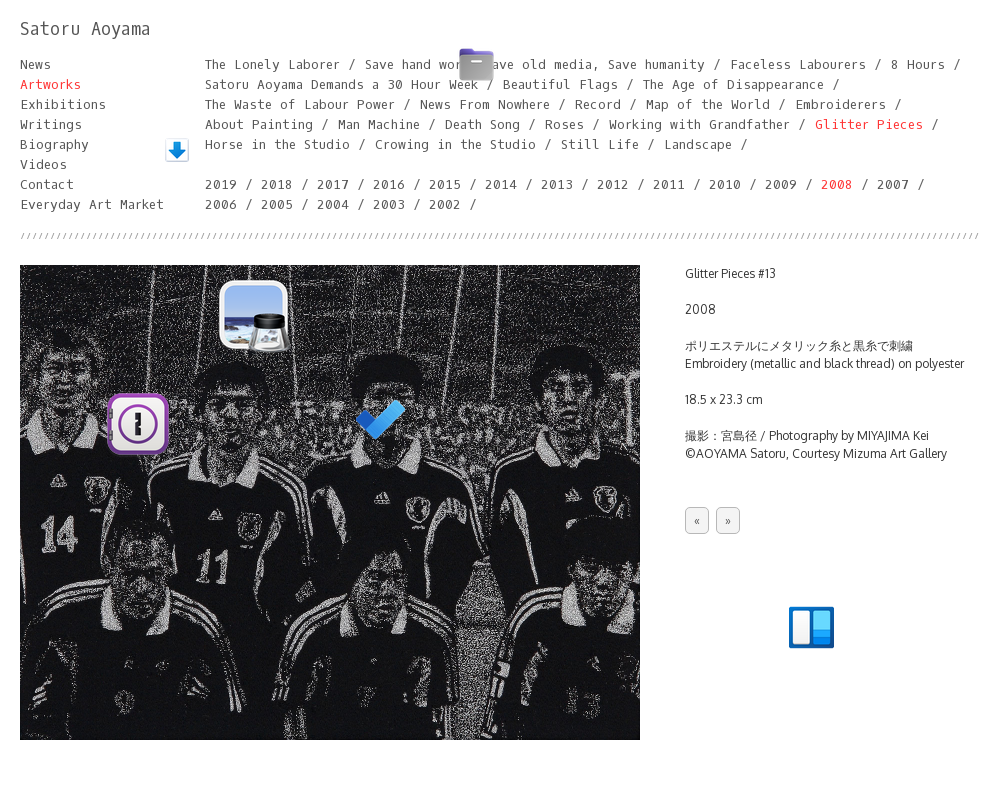  What do you see at coordinates (380, 419) in the screenshot?
I see `open the tasks app` at bounding box center [380, 419].